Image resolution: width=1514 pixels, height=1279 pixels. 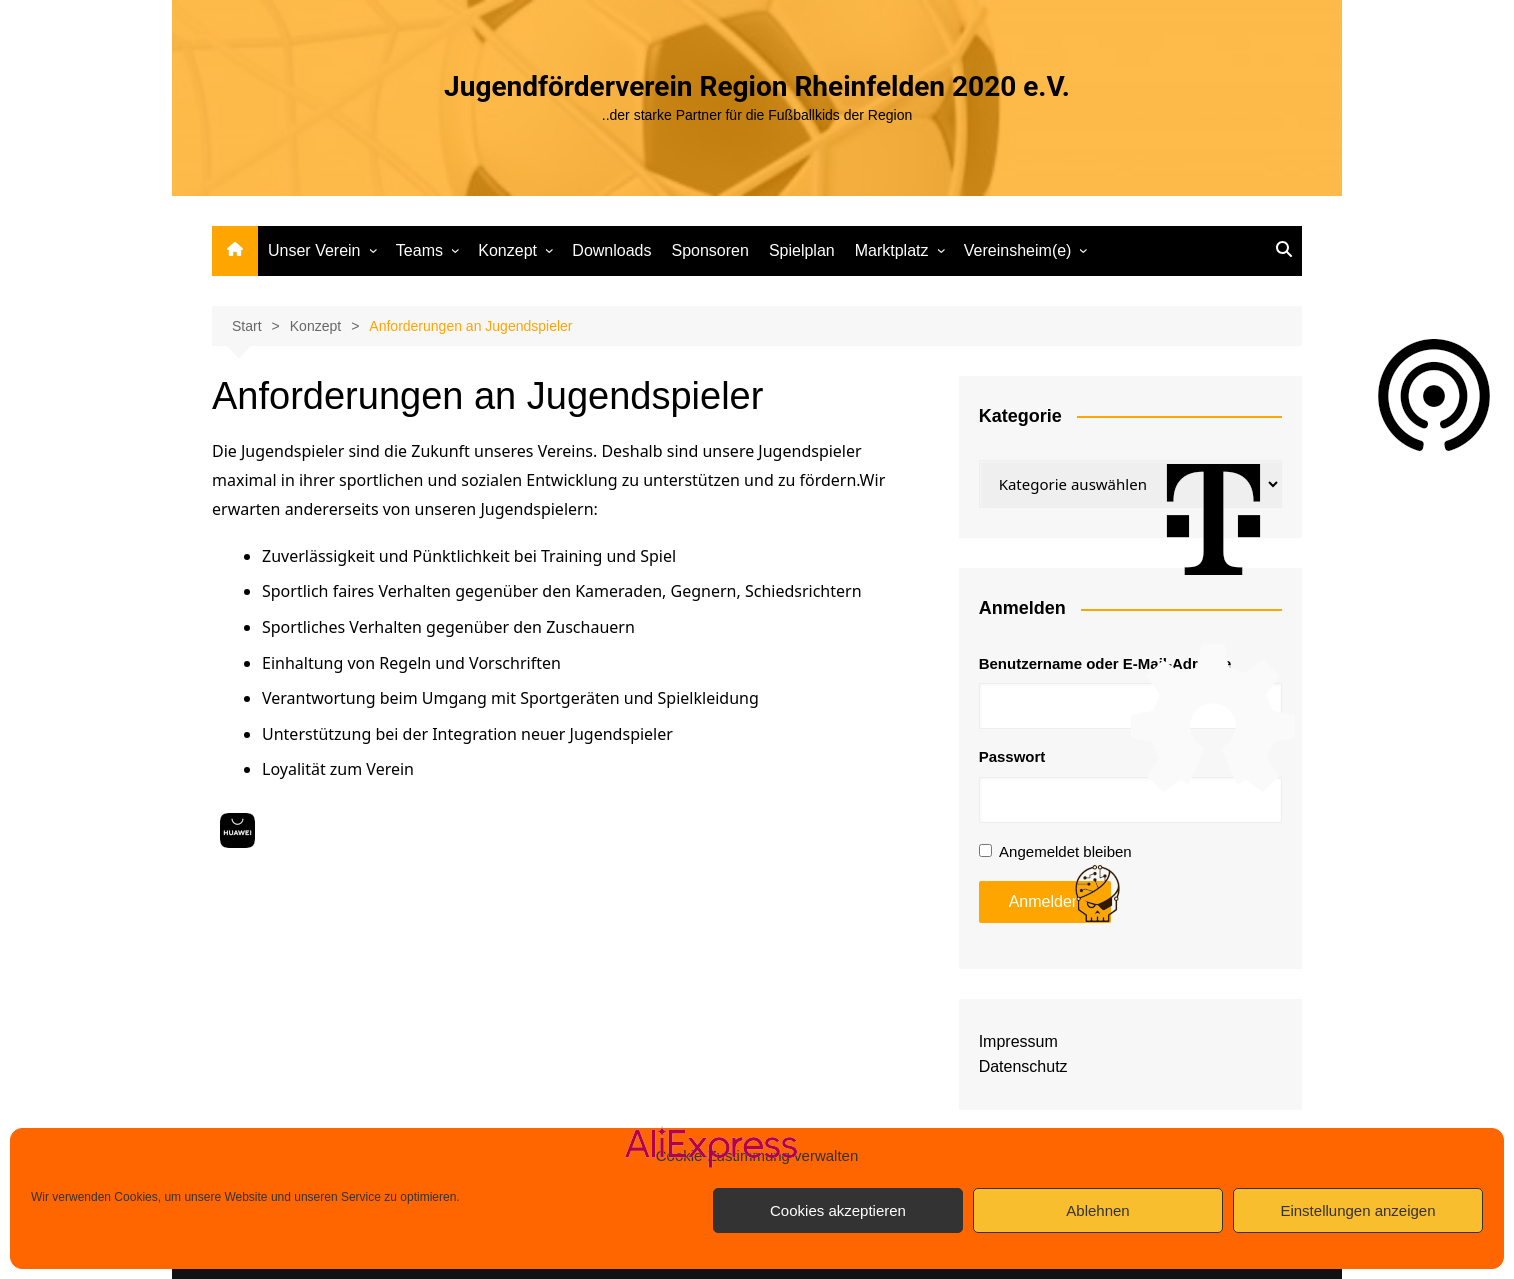 What do you see at coordinates (1434, 395) in the screenshot?
I see `tqdm python progress bar library logo` at bounding box center [1434, 395].